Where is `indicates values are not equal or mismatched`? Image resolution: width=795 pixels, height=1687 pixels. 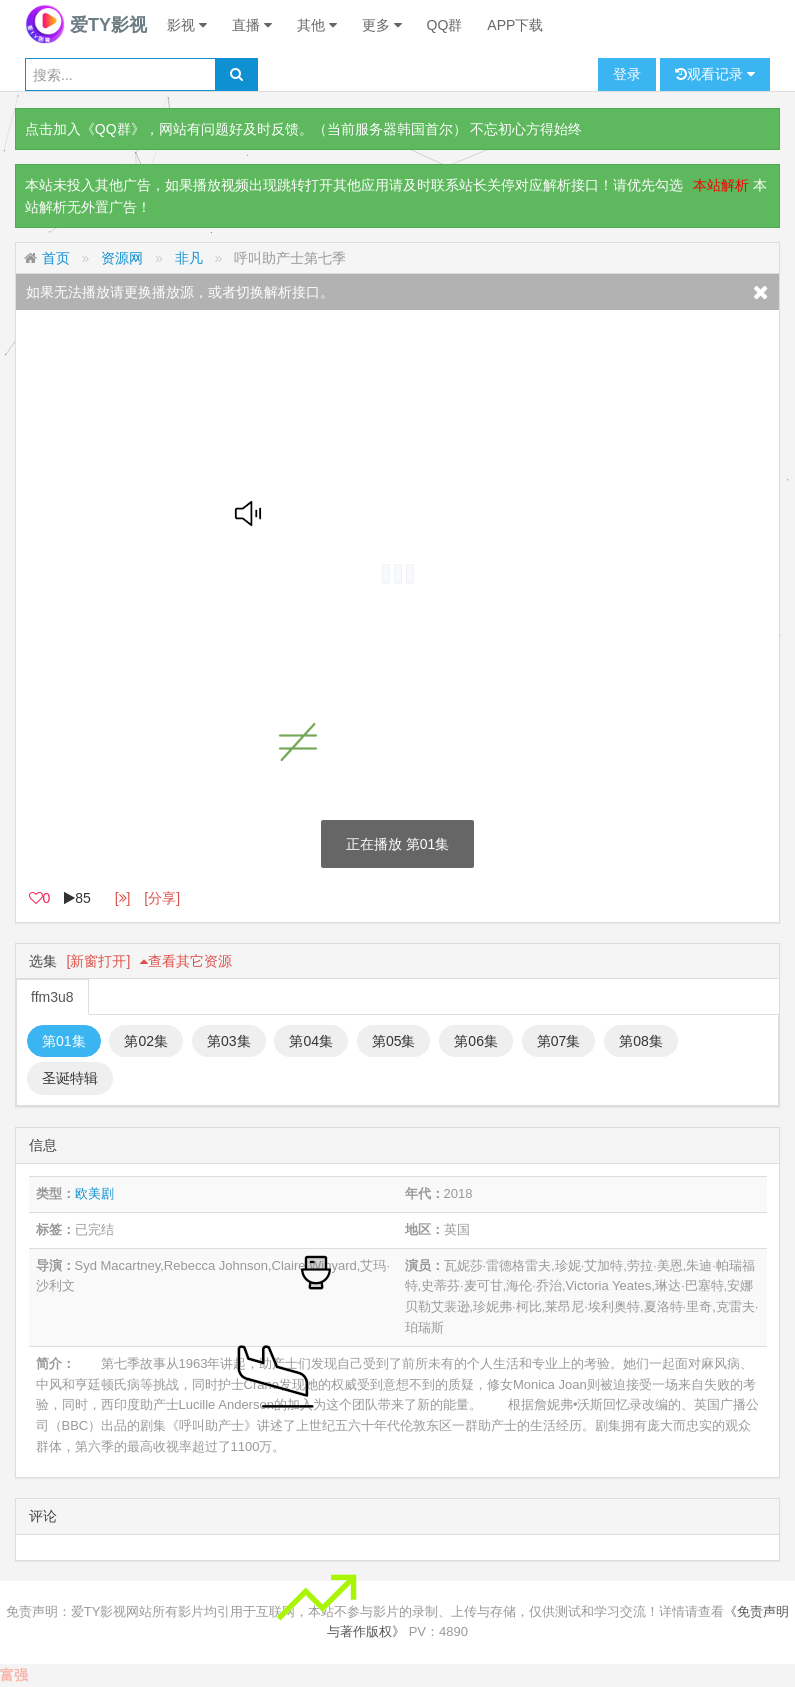
indicates values are not equal or mismatched is located at coordinates (298, 742).